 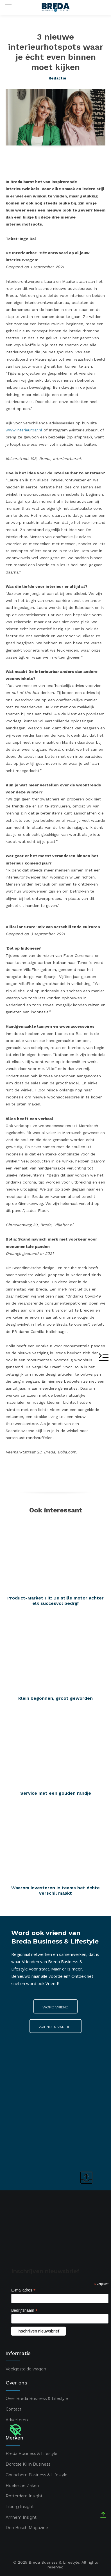 What do you see at coordinates (15, 2430) in the screenshot?
I see `parachute deployment disabled` at bounding box center [15, 2430].